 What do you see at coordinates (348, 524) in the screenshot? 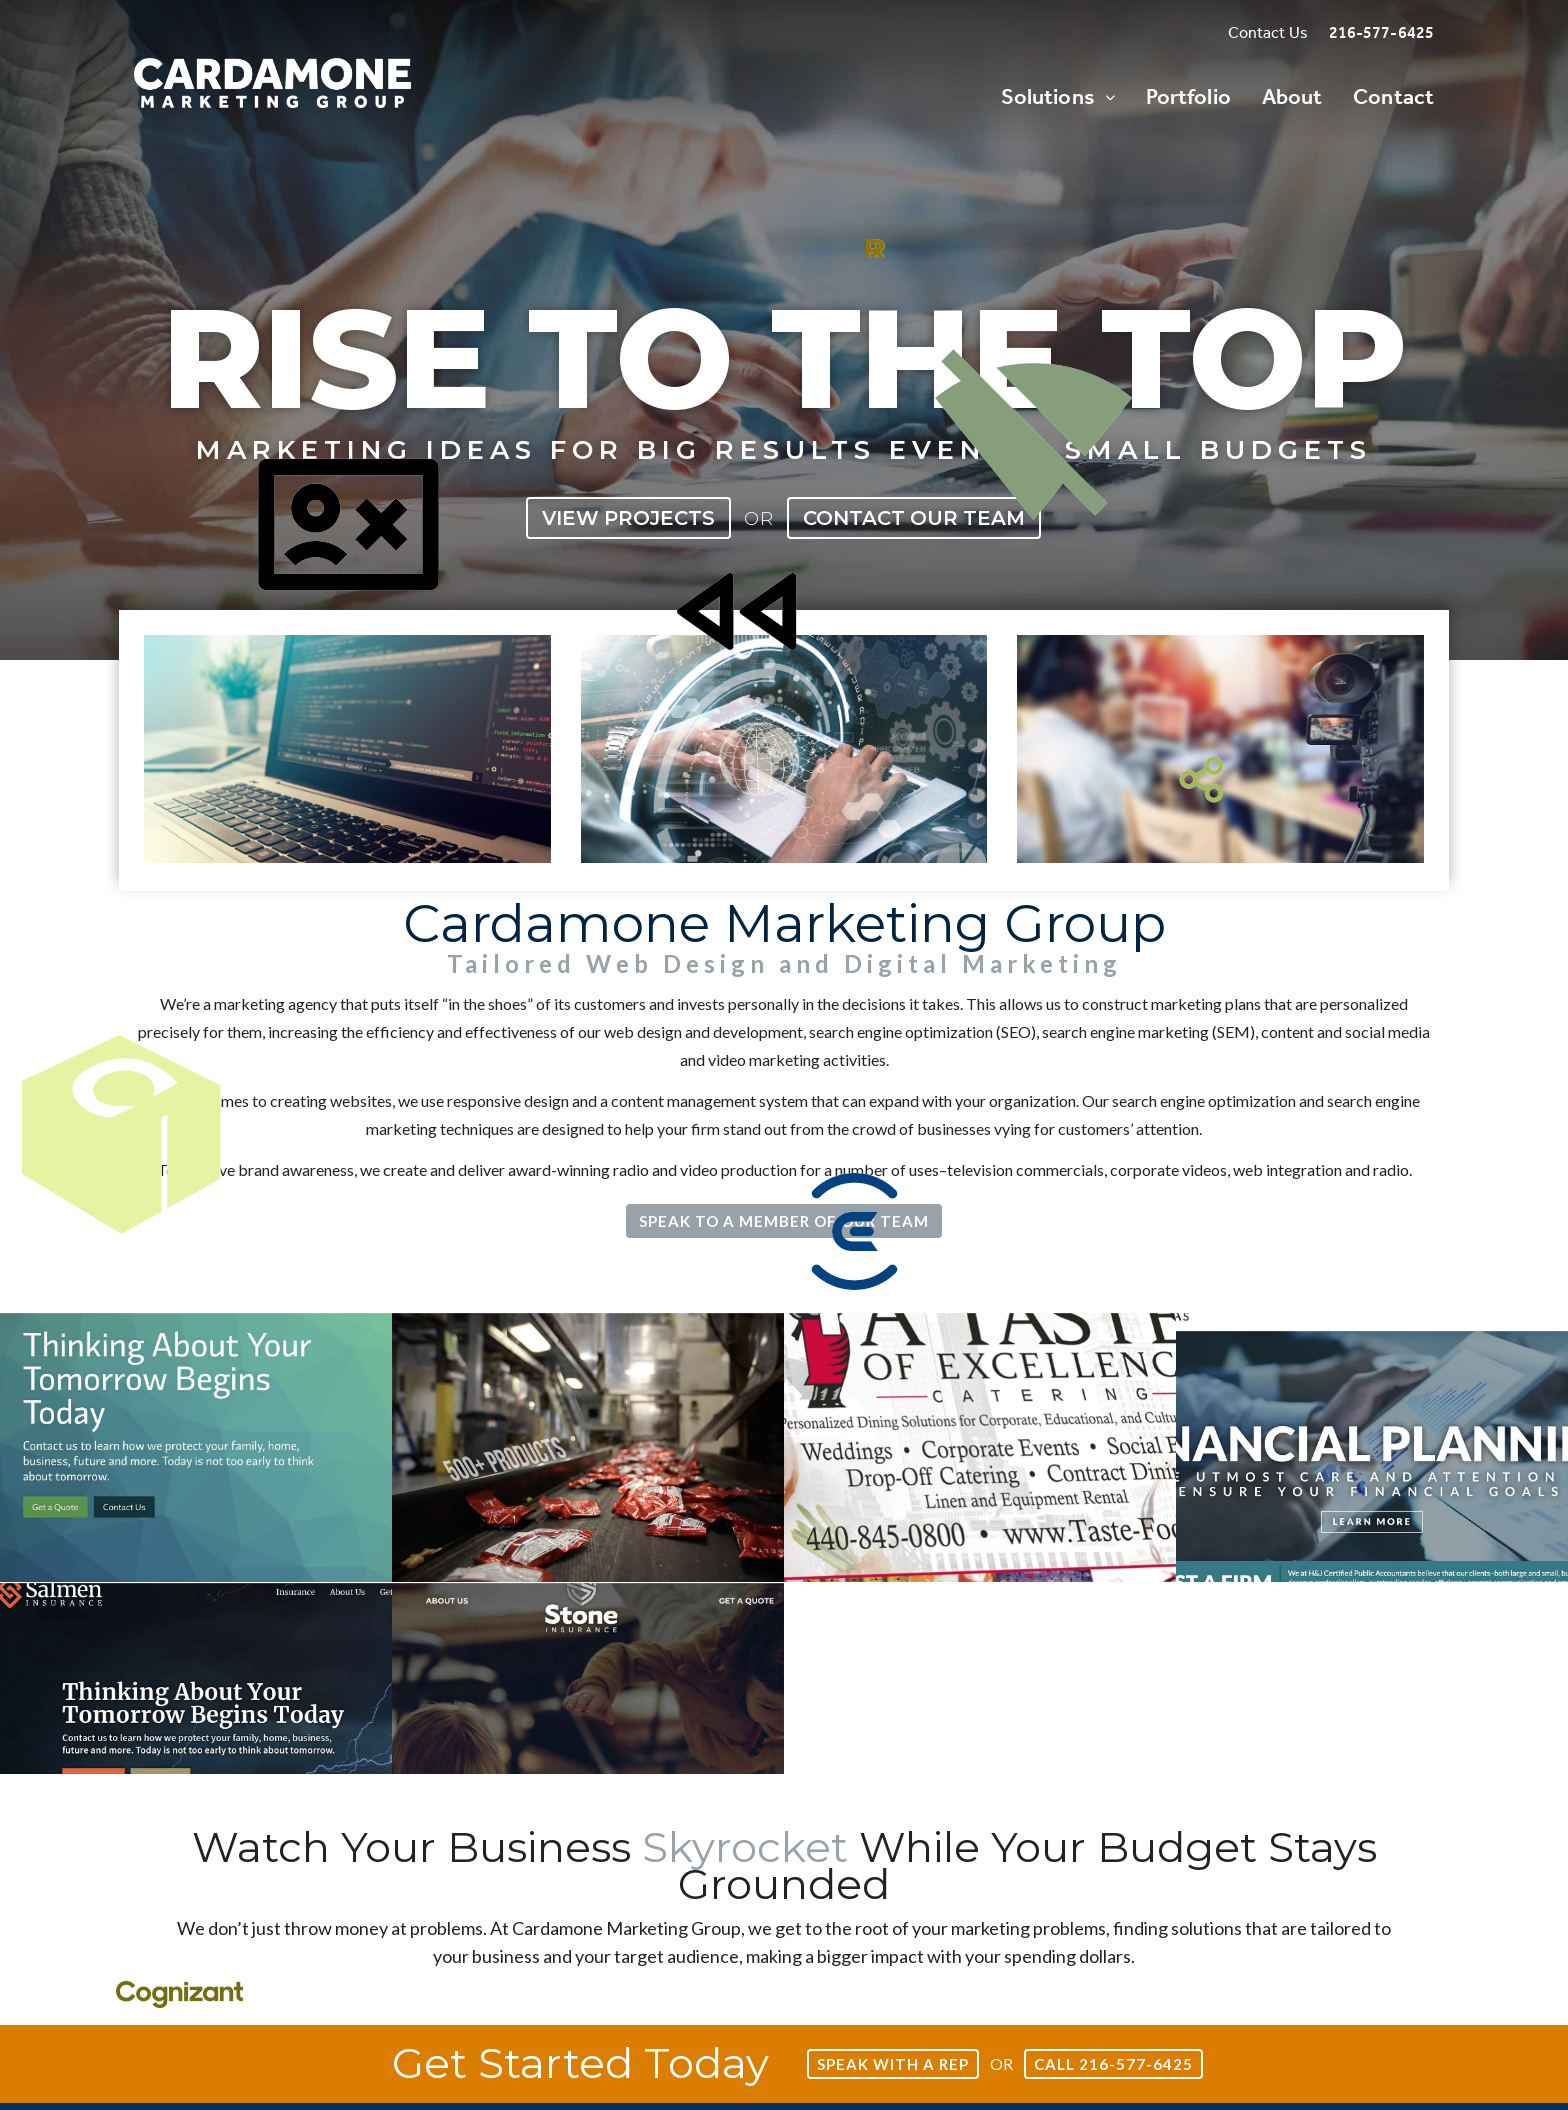
I see `expired pass or credential` at bounding box center [348, 524].